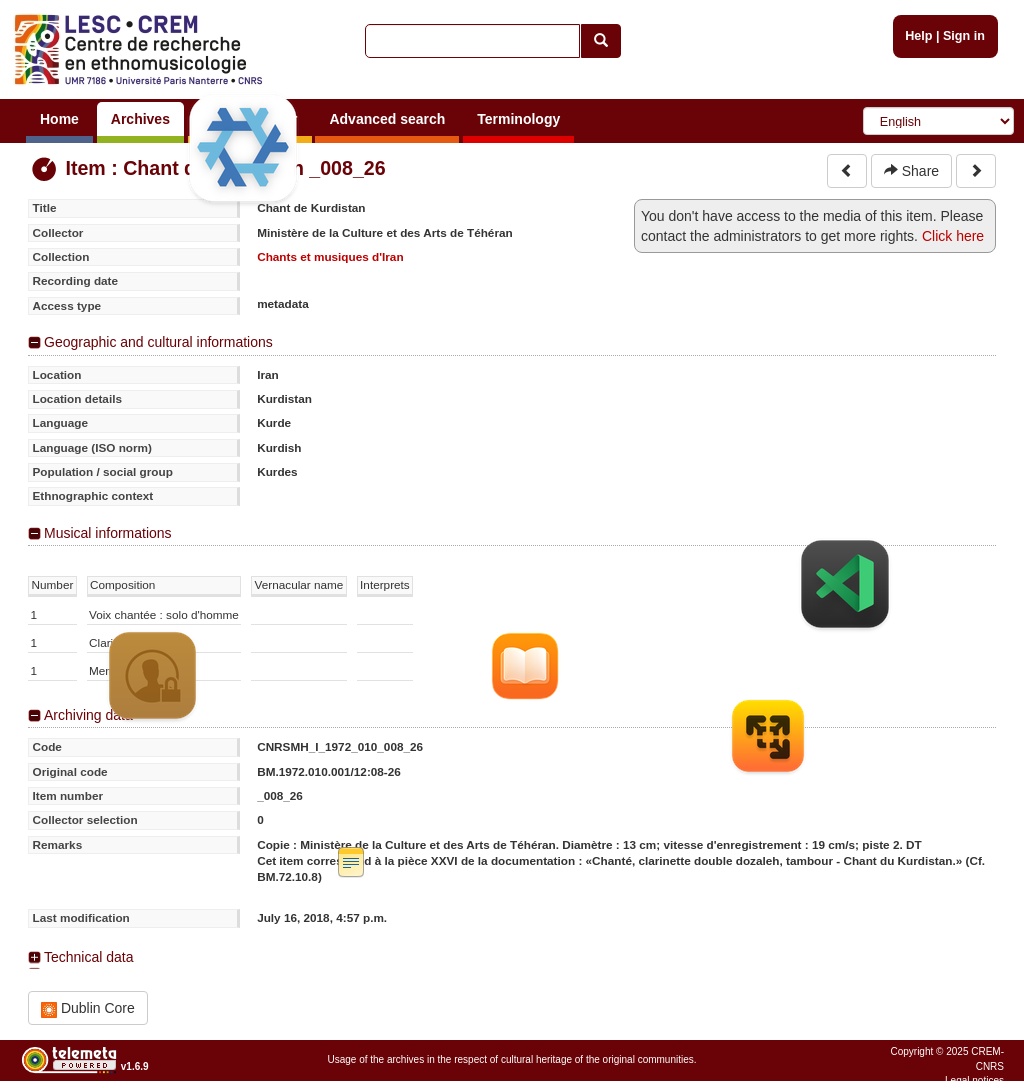 The image size is (1024, 1088). I want to click on open visual studio code insiders app, so click(845, 584).